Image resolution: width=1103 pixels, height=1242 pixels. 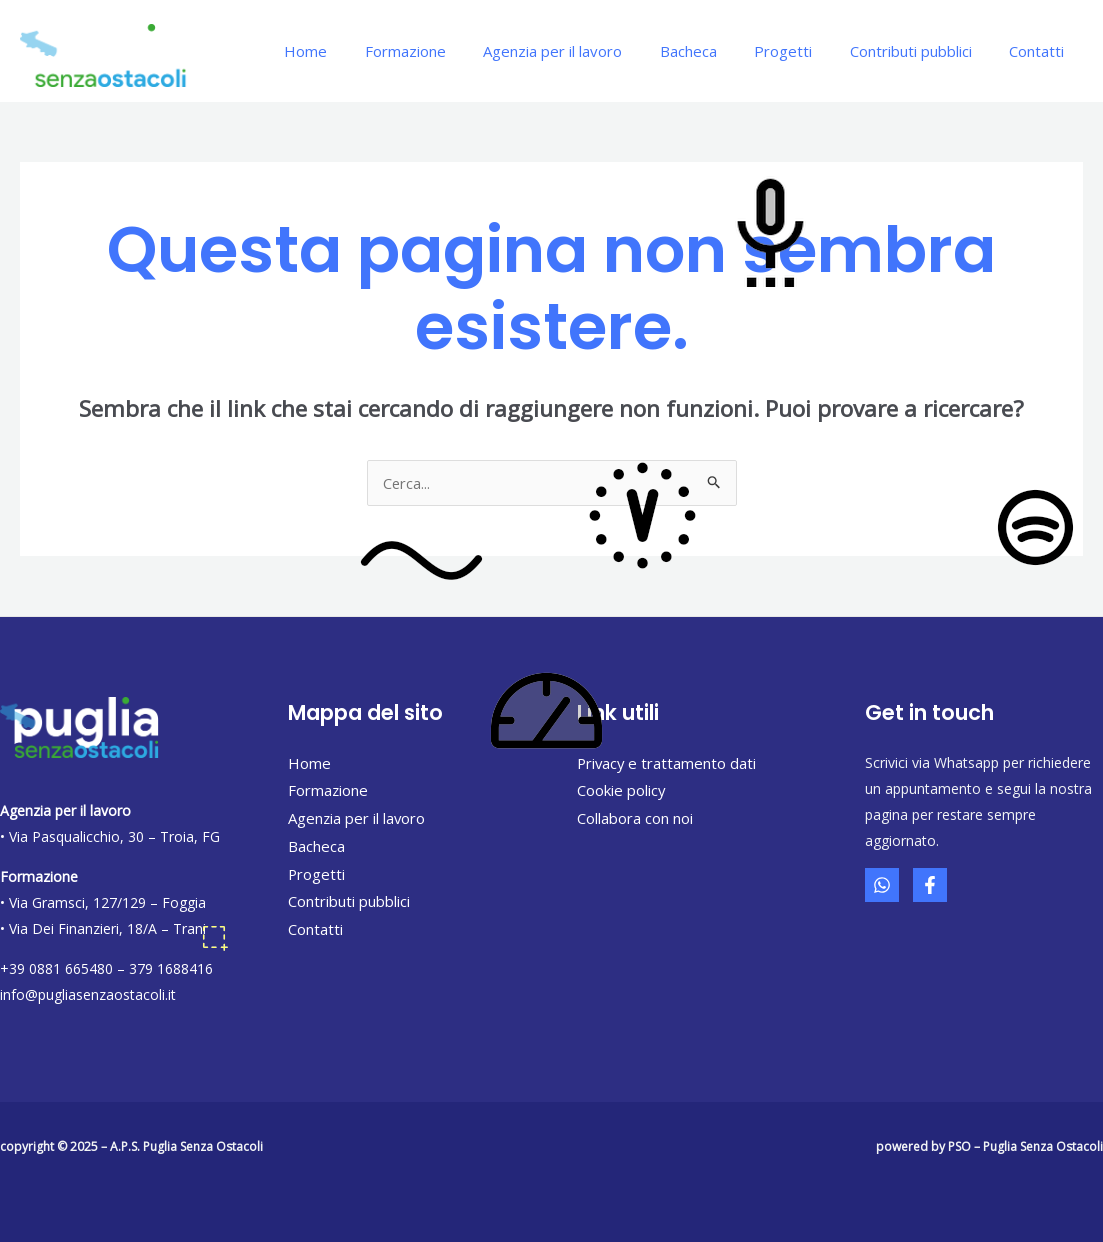 I want to click on indicates an approximate or estimated value, so click(x=421, y=560).